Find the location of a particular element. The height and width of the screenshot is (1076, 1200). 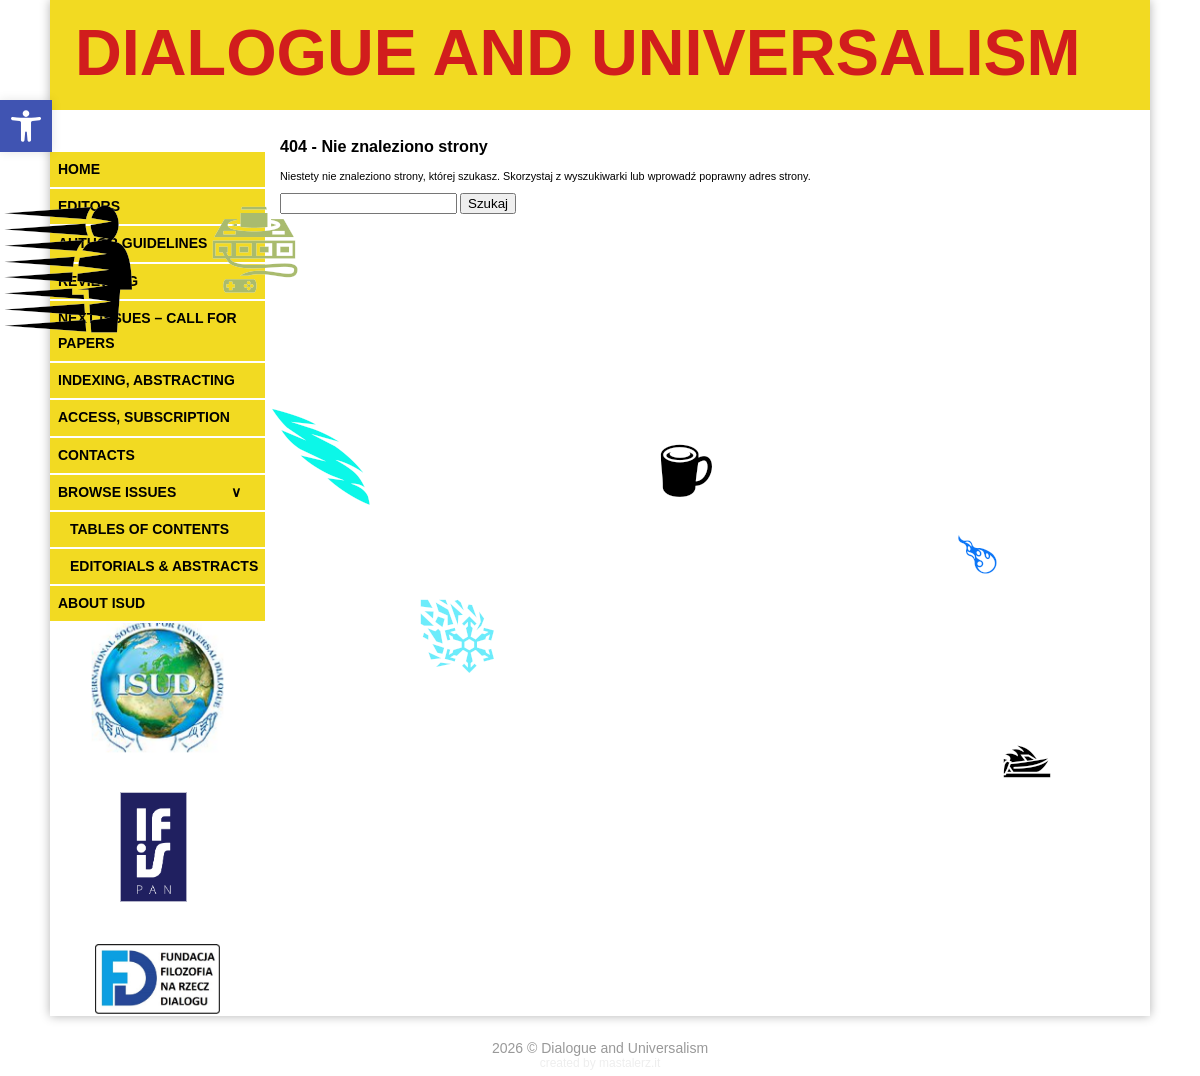

access gaming features or game center is located at coordinates (254, 248).